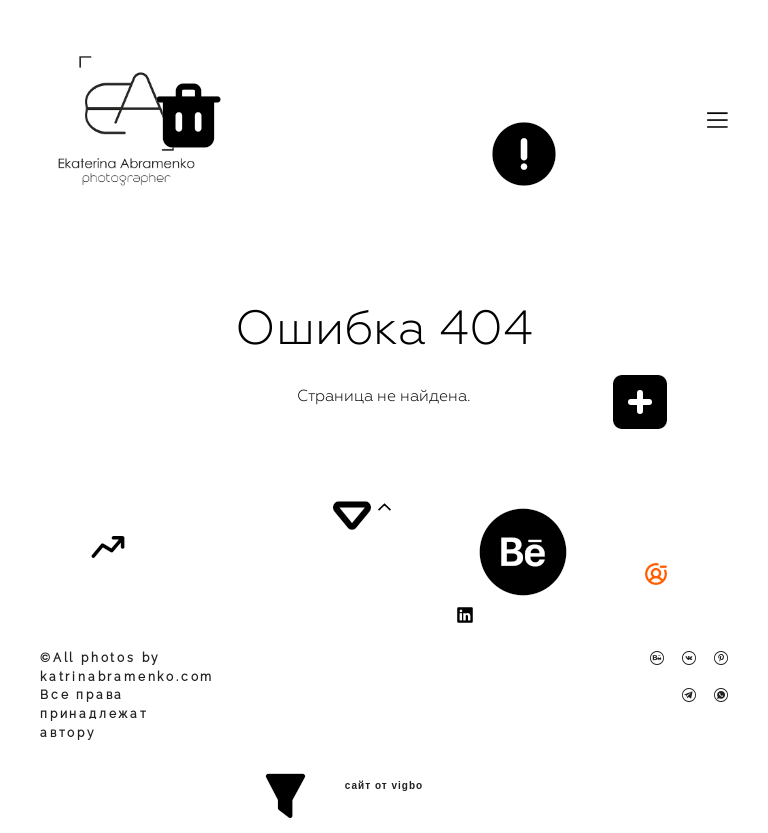 Image resolution: width=768 pixels, height=833 pixels. What do you see at coordinates (352, 514) in the screenshot?
I see `expand dropdown menu` at bounding box center [352, 514].